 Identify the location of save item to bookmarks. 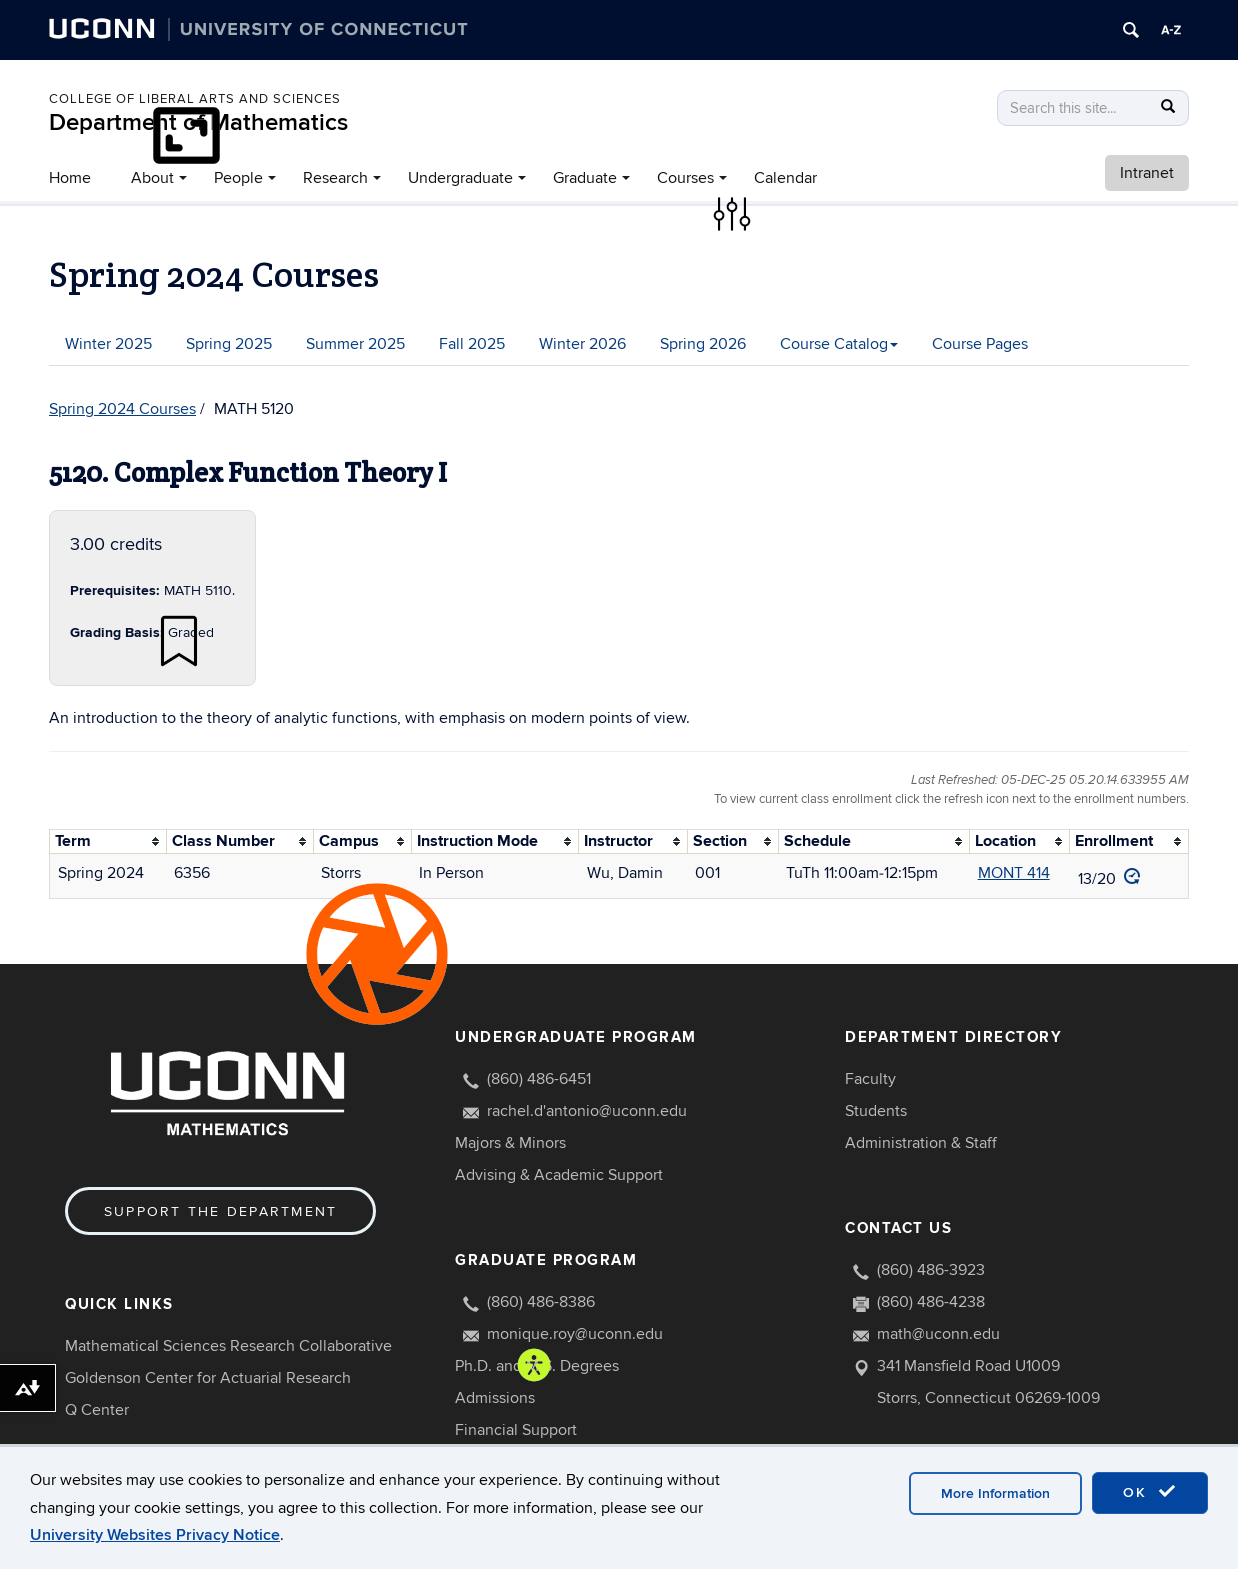
(179, 640).